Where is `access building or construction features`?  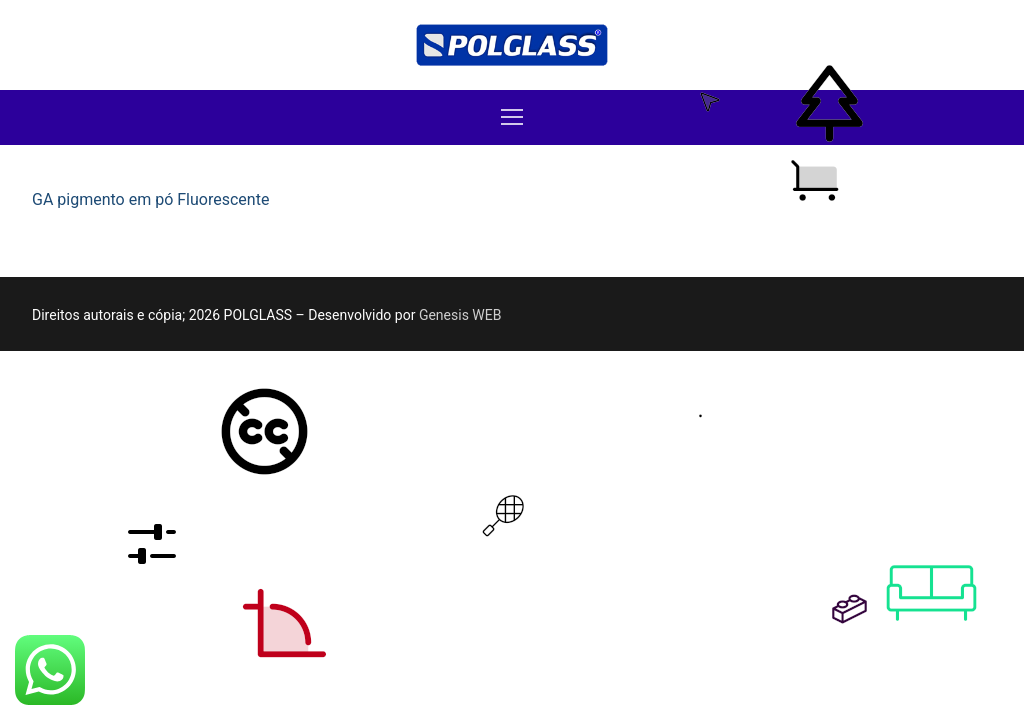
access building or construction features is located at coordinates (849, 608).